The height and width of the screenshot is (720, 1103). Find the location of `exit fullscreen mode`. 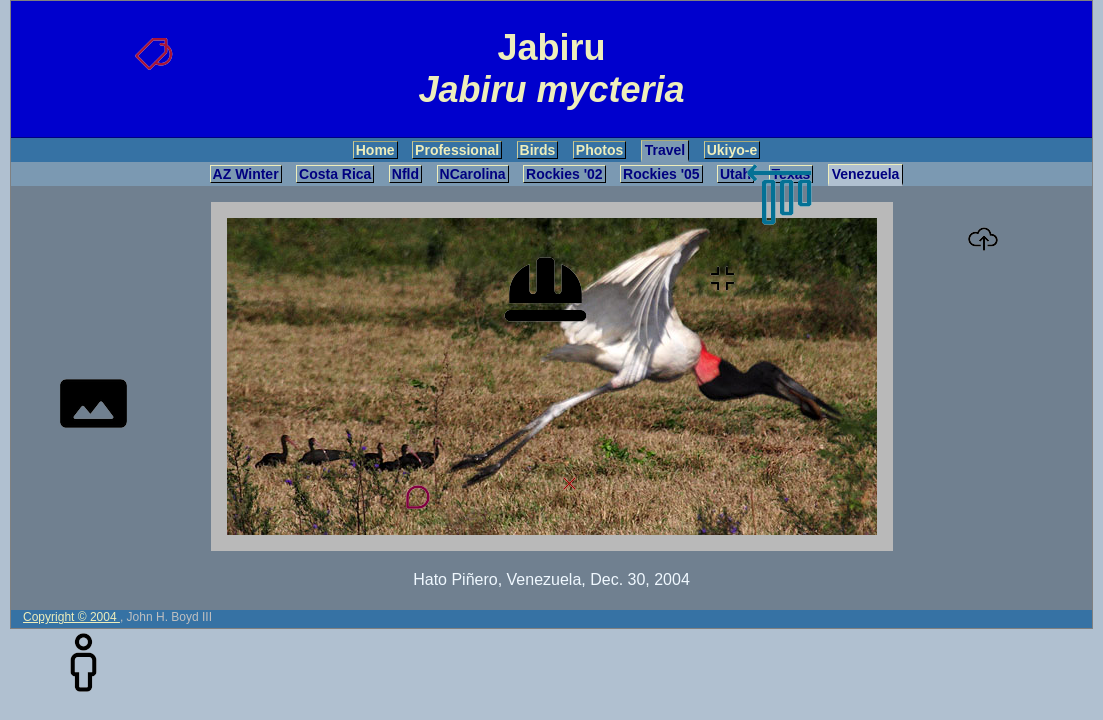

exit fullscreen mode is located at coordinates (722, 278).